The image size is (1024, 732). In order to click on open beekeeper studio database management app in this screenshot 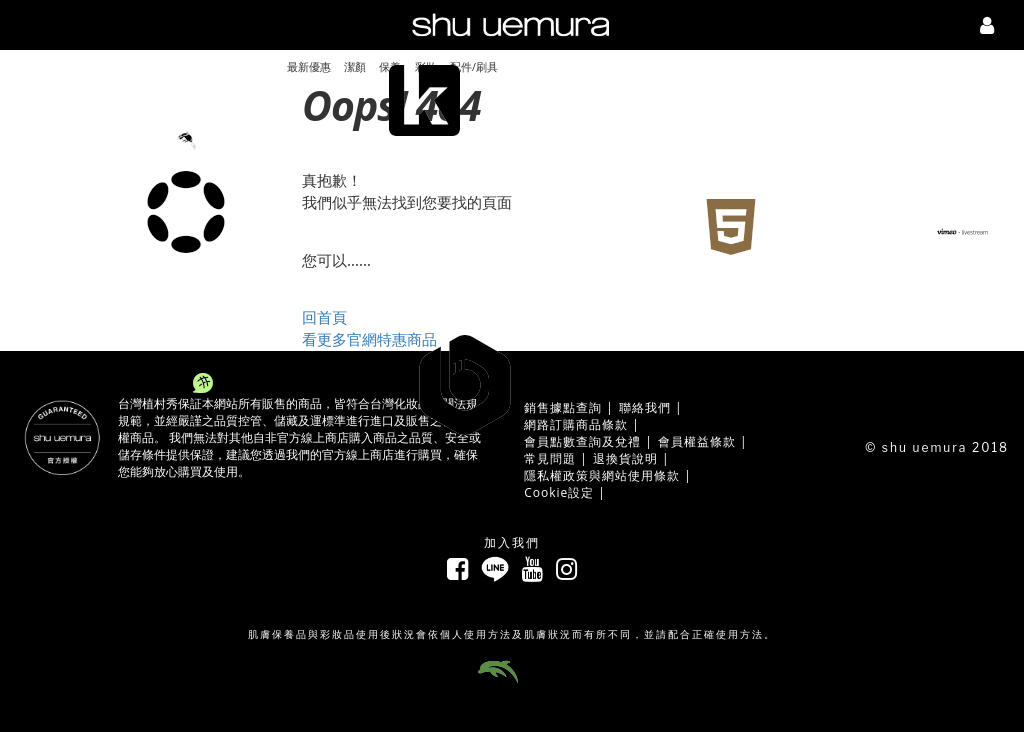, I will do `click(465, 385)`.